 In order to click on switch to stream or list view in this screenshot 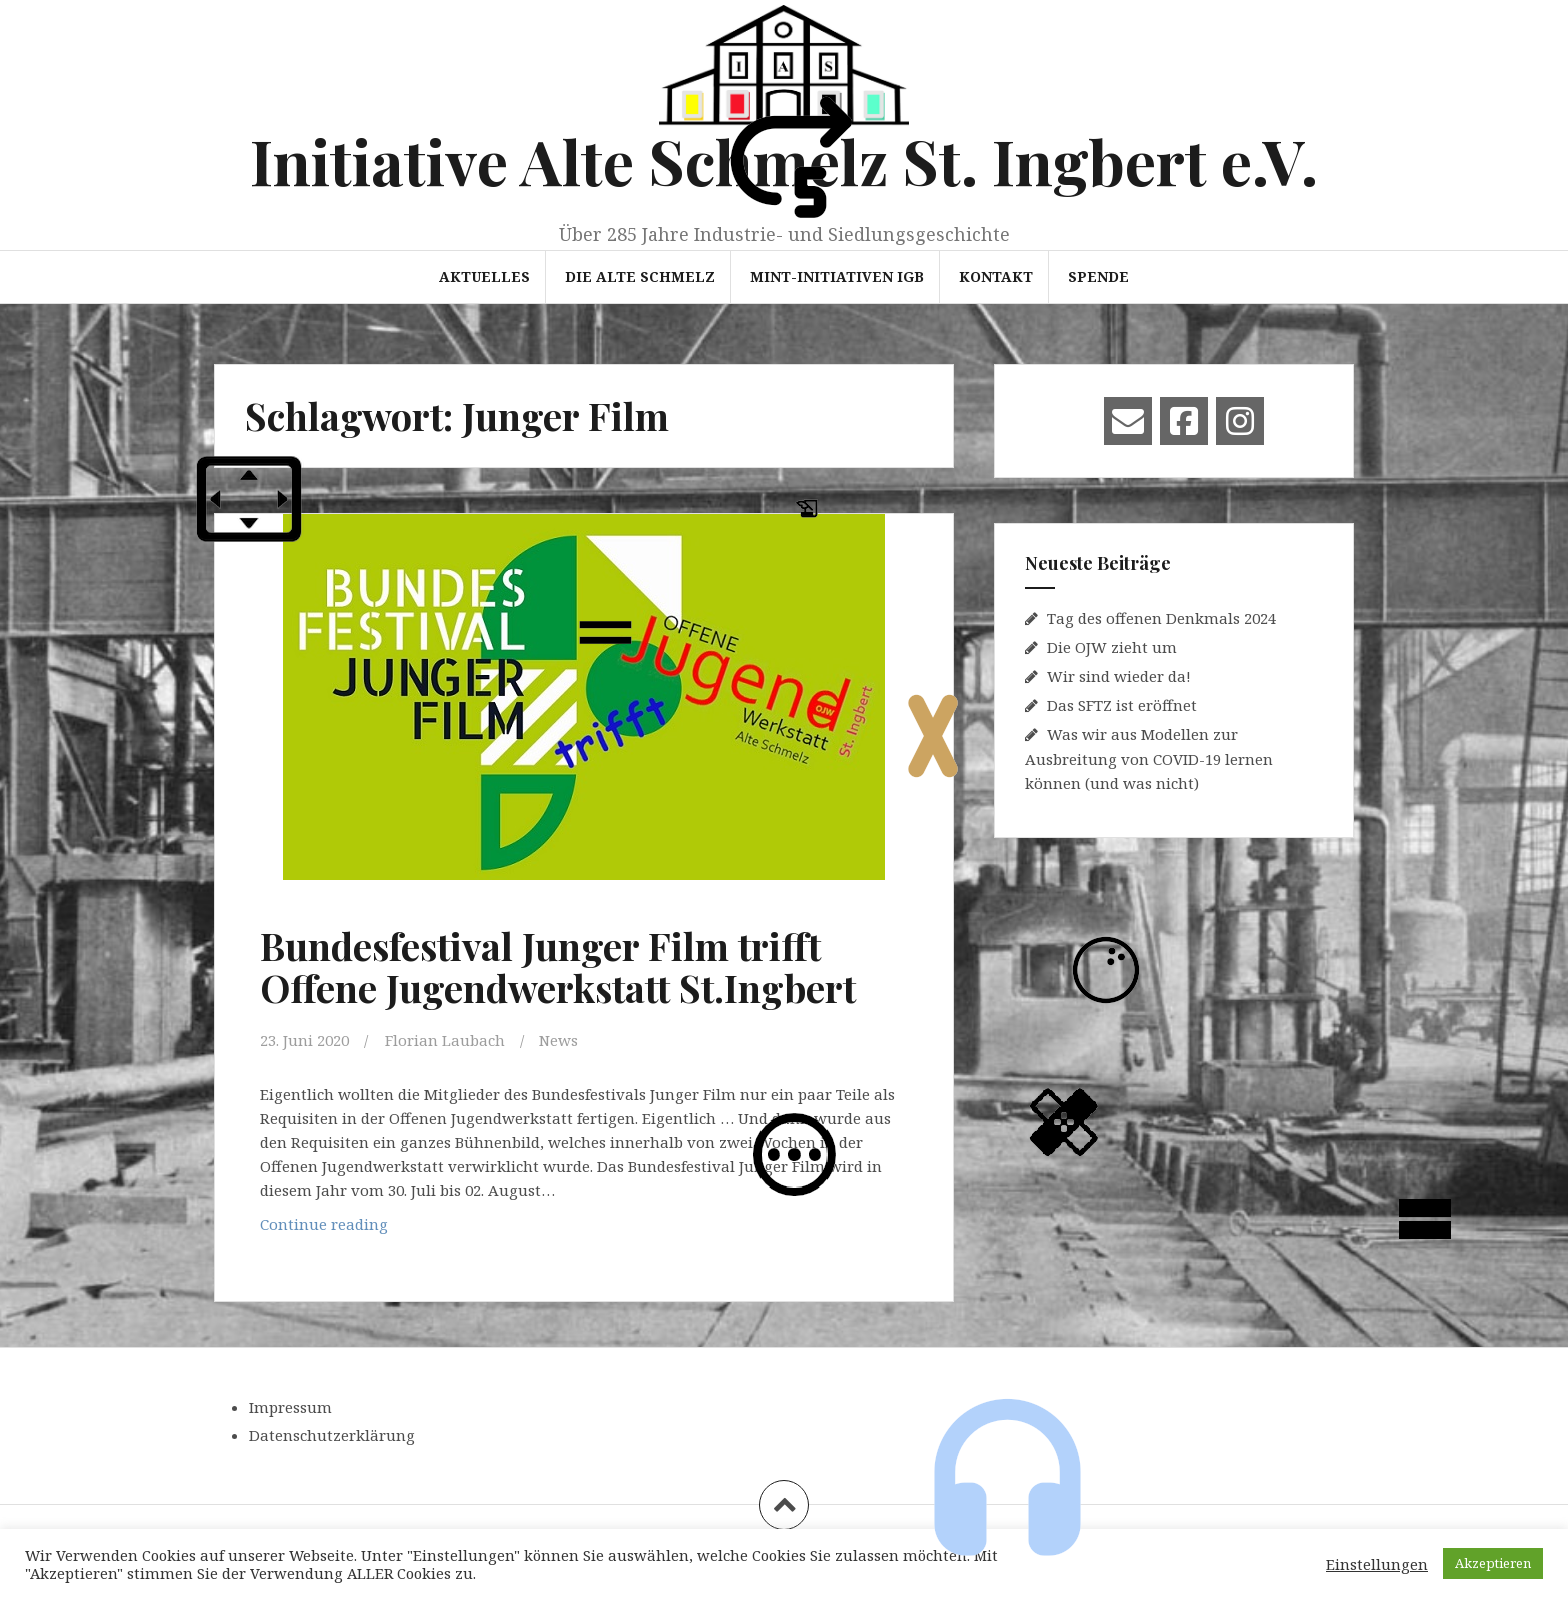, I will do `click(1423, 1220)`.